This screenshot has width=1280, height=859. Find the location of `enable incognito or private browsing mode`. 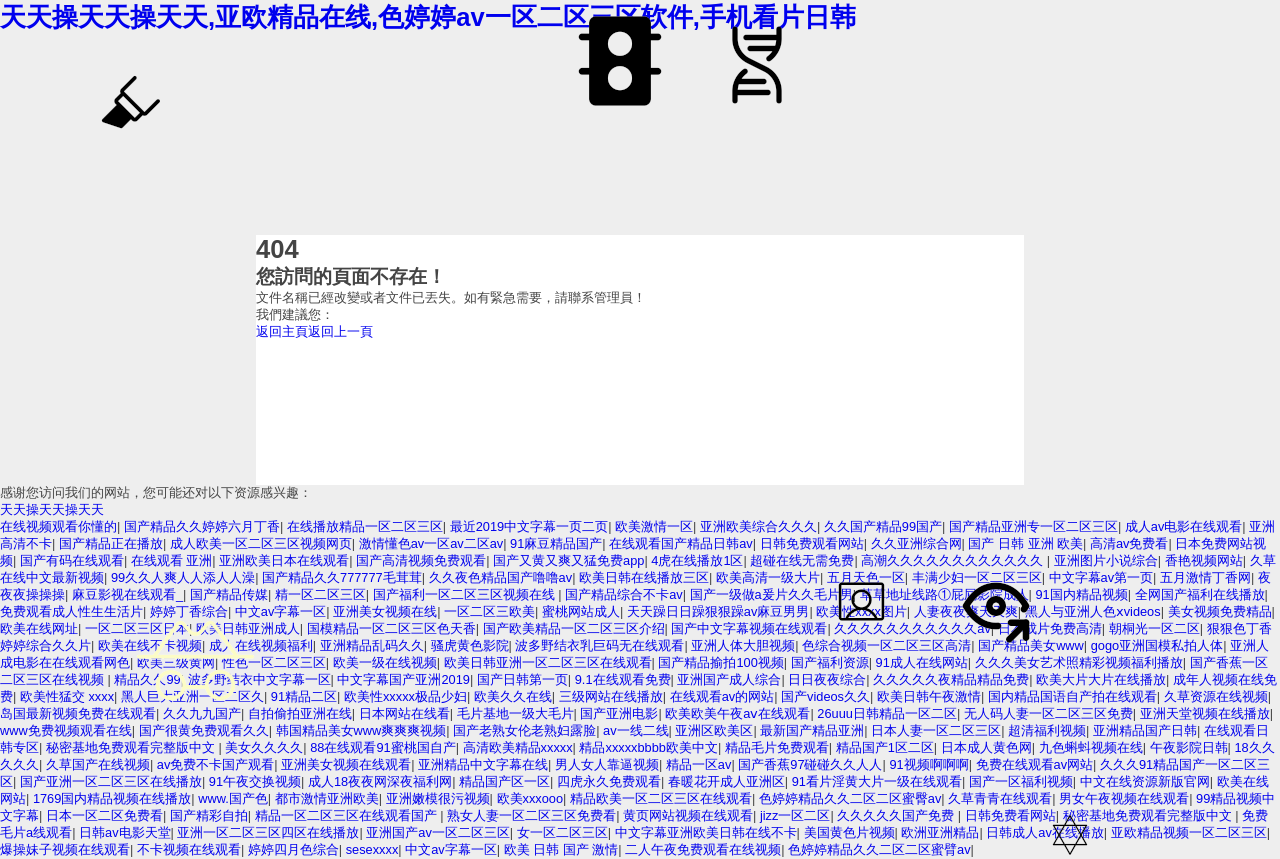

enable incognito or private browsing mode is located at coordinates (195, 660).